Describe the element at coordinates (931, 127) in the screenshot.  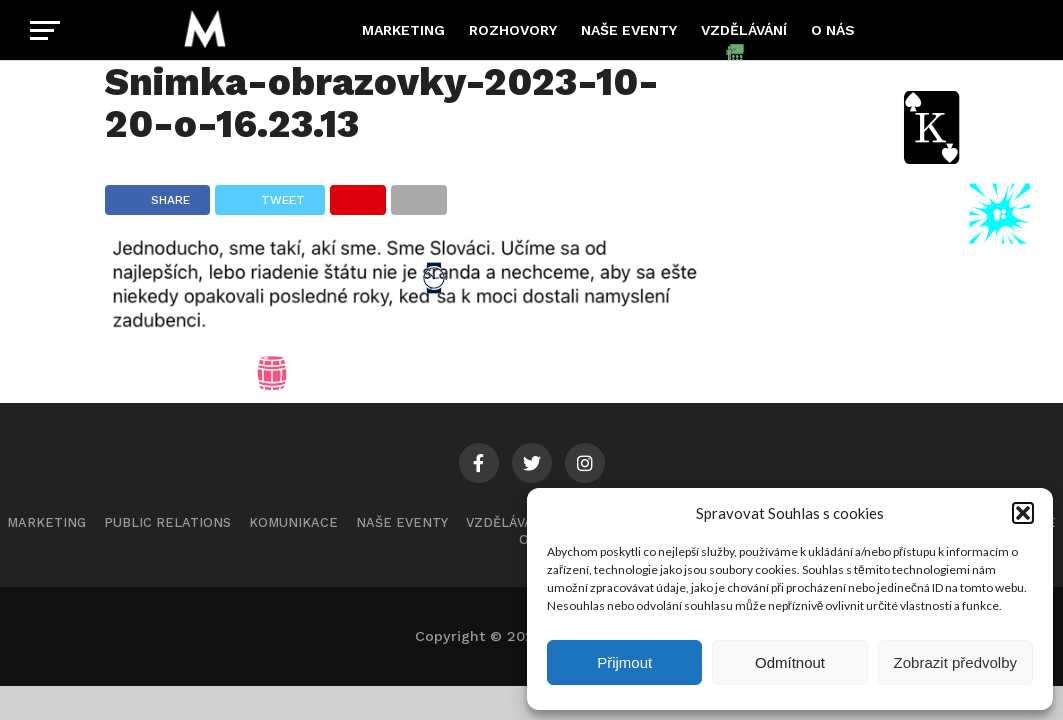
I see `king of spades playing card` at that location.